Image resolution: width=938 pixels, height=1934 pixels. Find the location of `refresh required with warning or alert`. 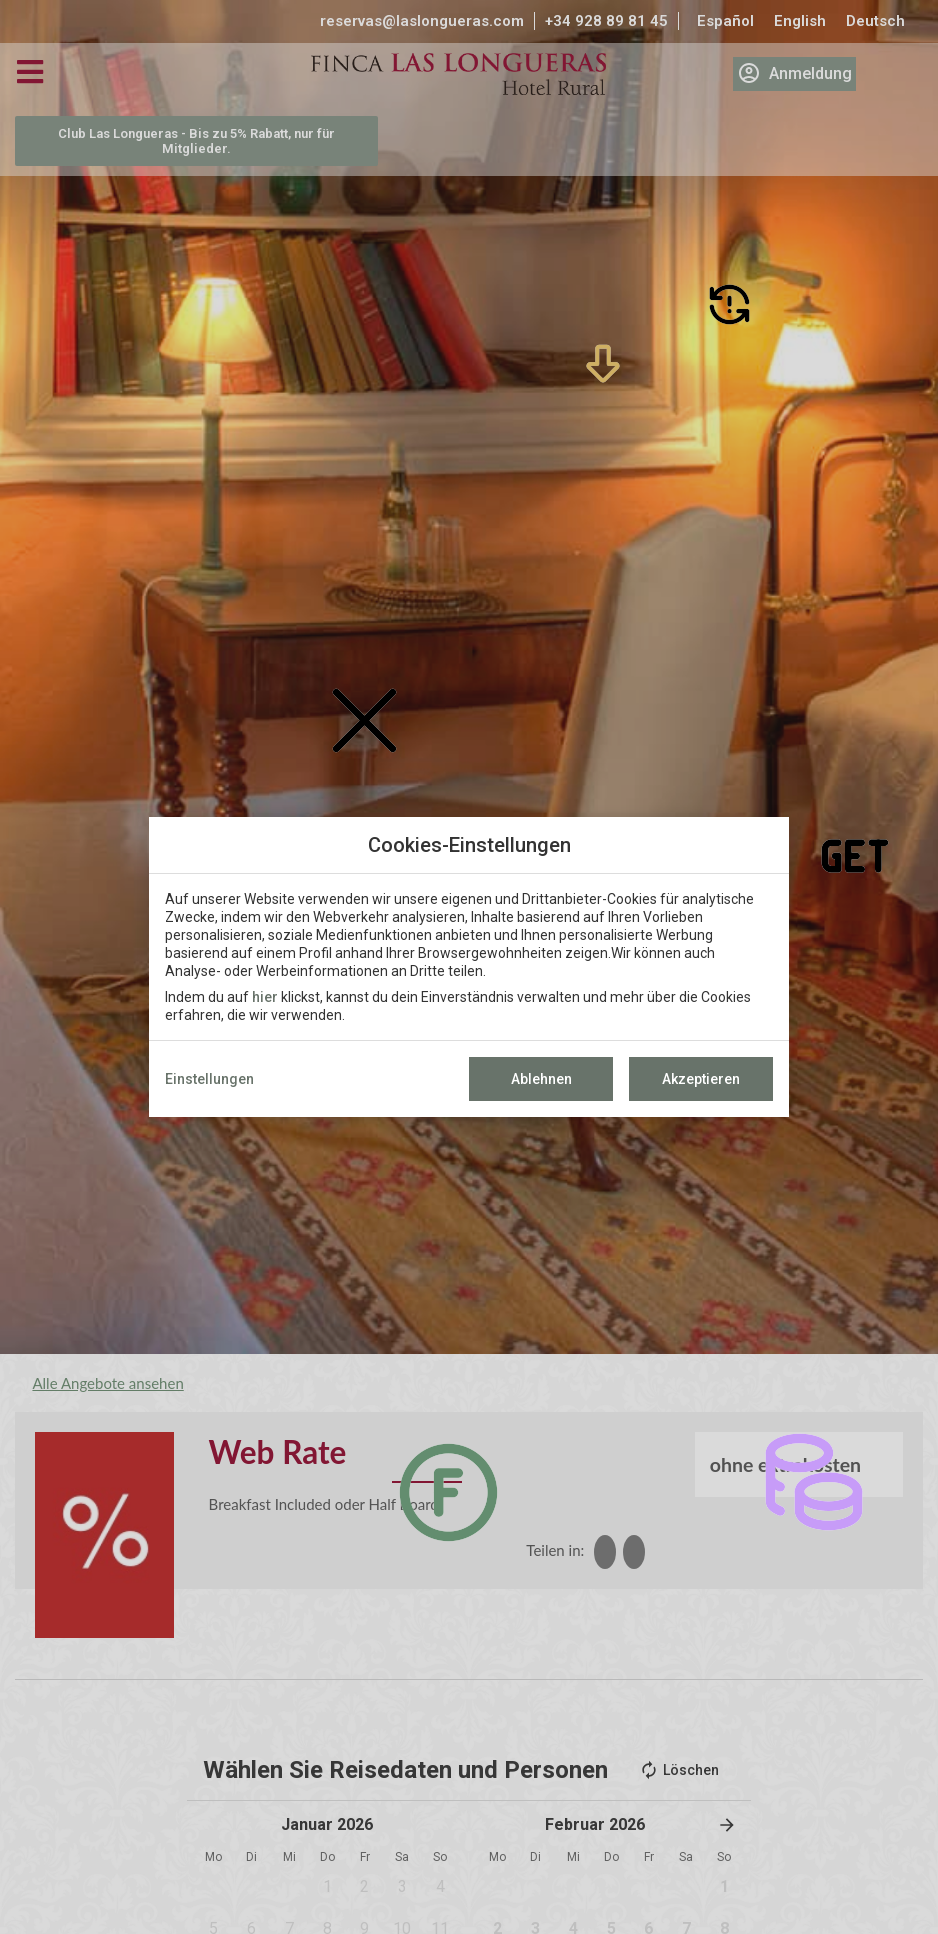

refresh required with warning or alert is located at coordinates (729, 304).